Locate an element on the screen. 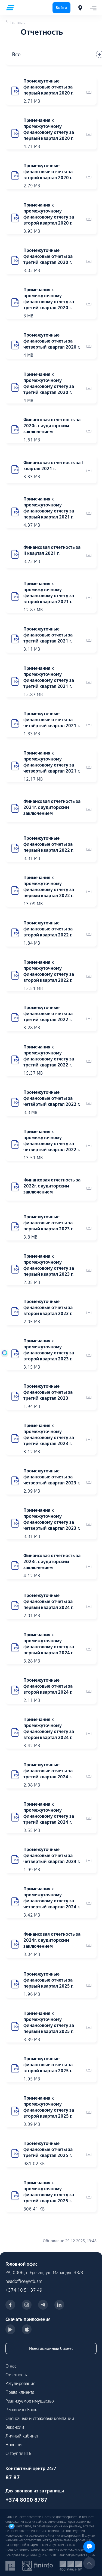 The width and height of the screenshot is (102, 2576). refresh or reload the current app is located at coordinates (5, 1353).